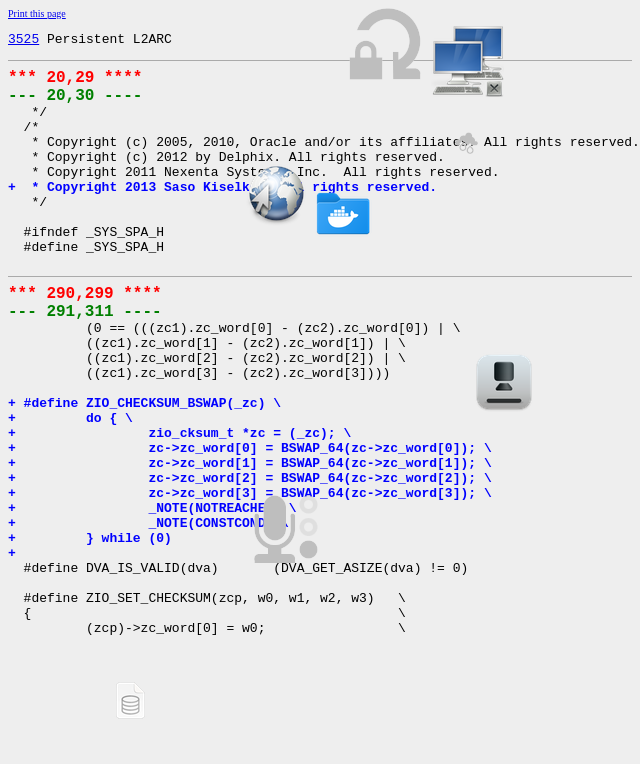 The height and width of the screenshot is (764, 640). I want to click on open folder containing docker projects, so click(343, 215).